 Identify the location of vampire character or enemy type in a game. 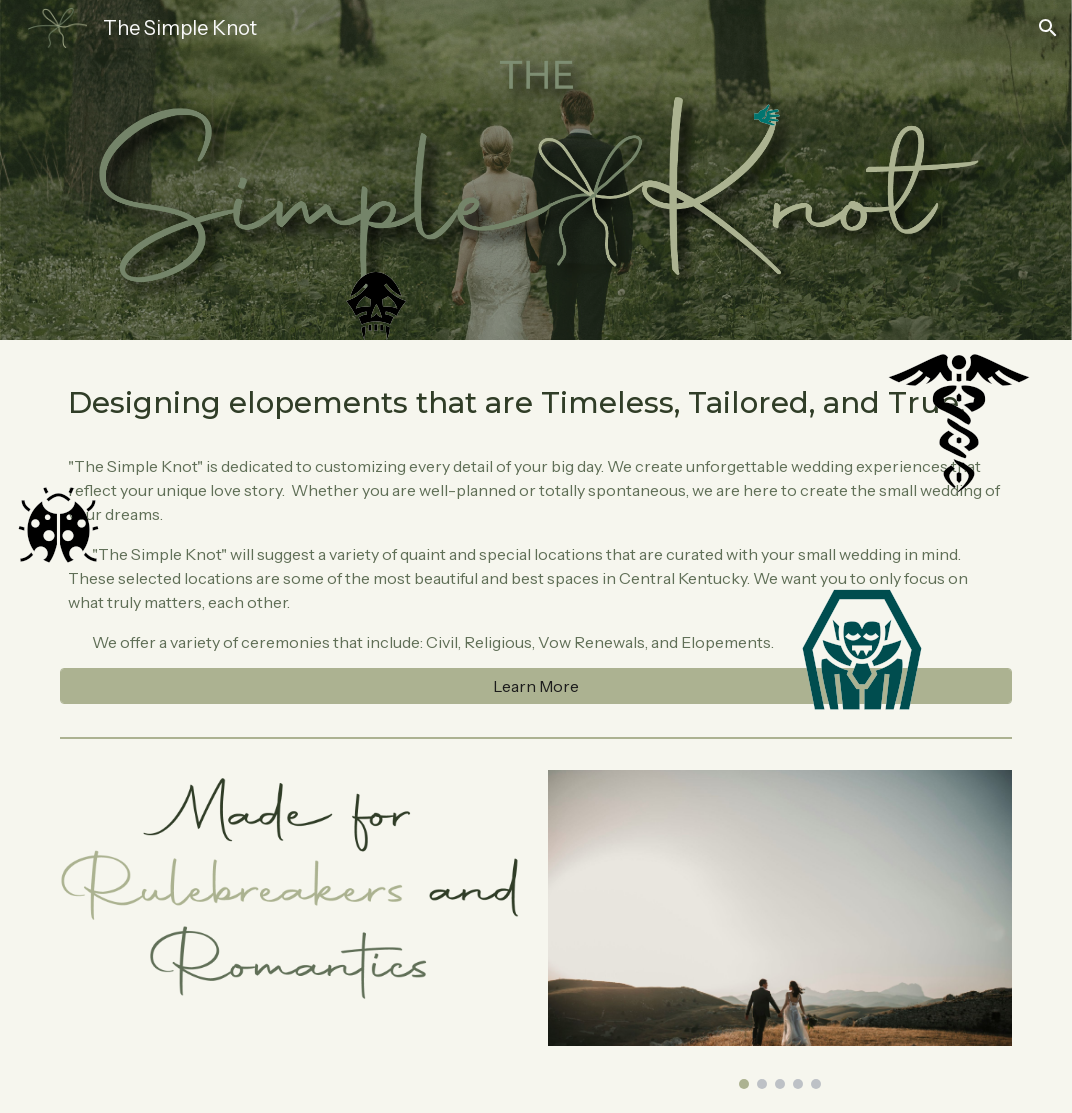
(862, 649).